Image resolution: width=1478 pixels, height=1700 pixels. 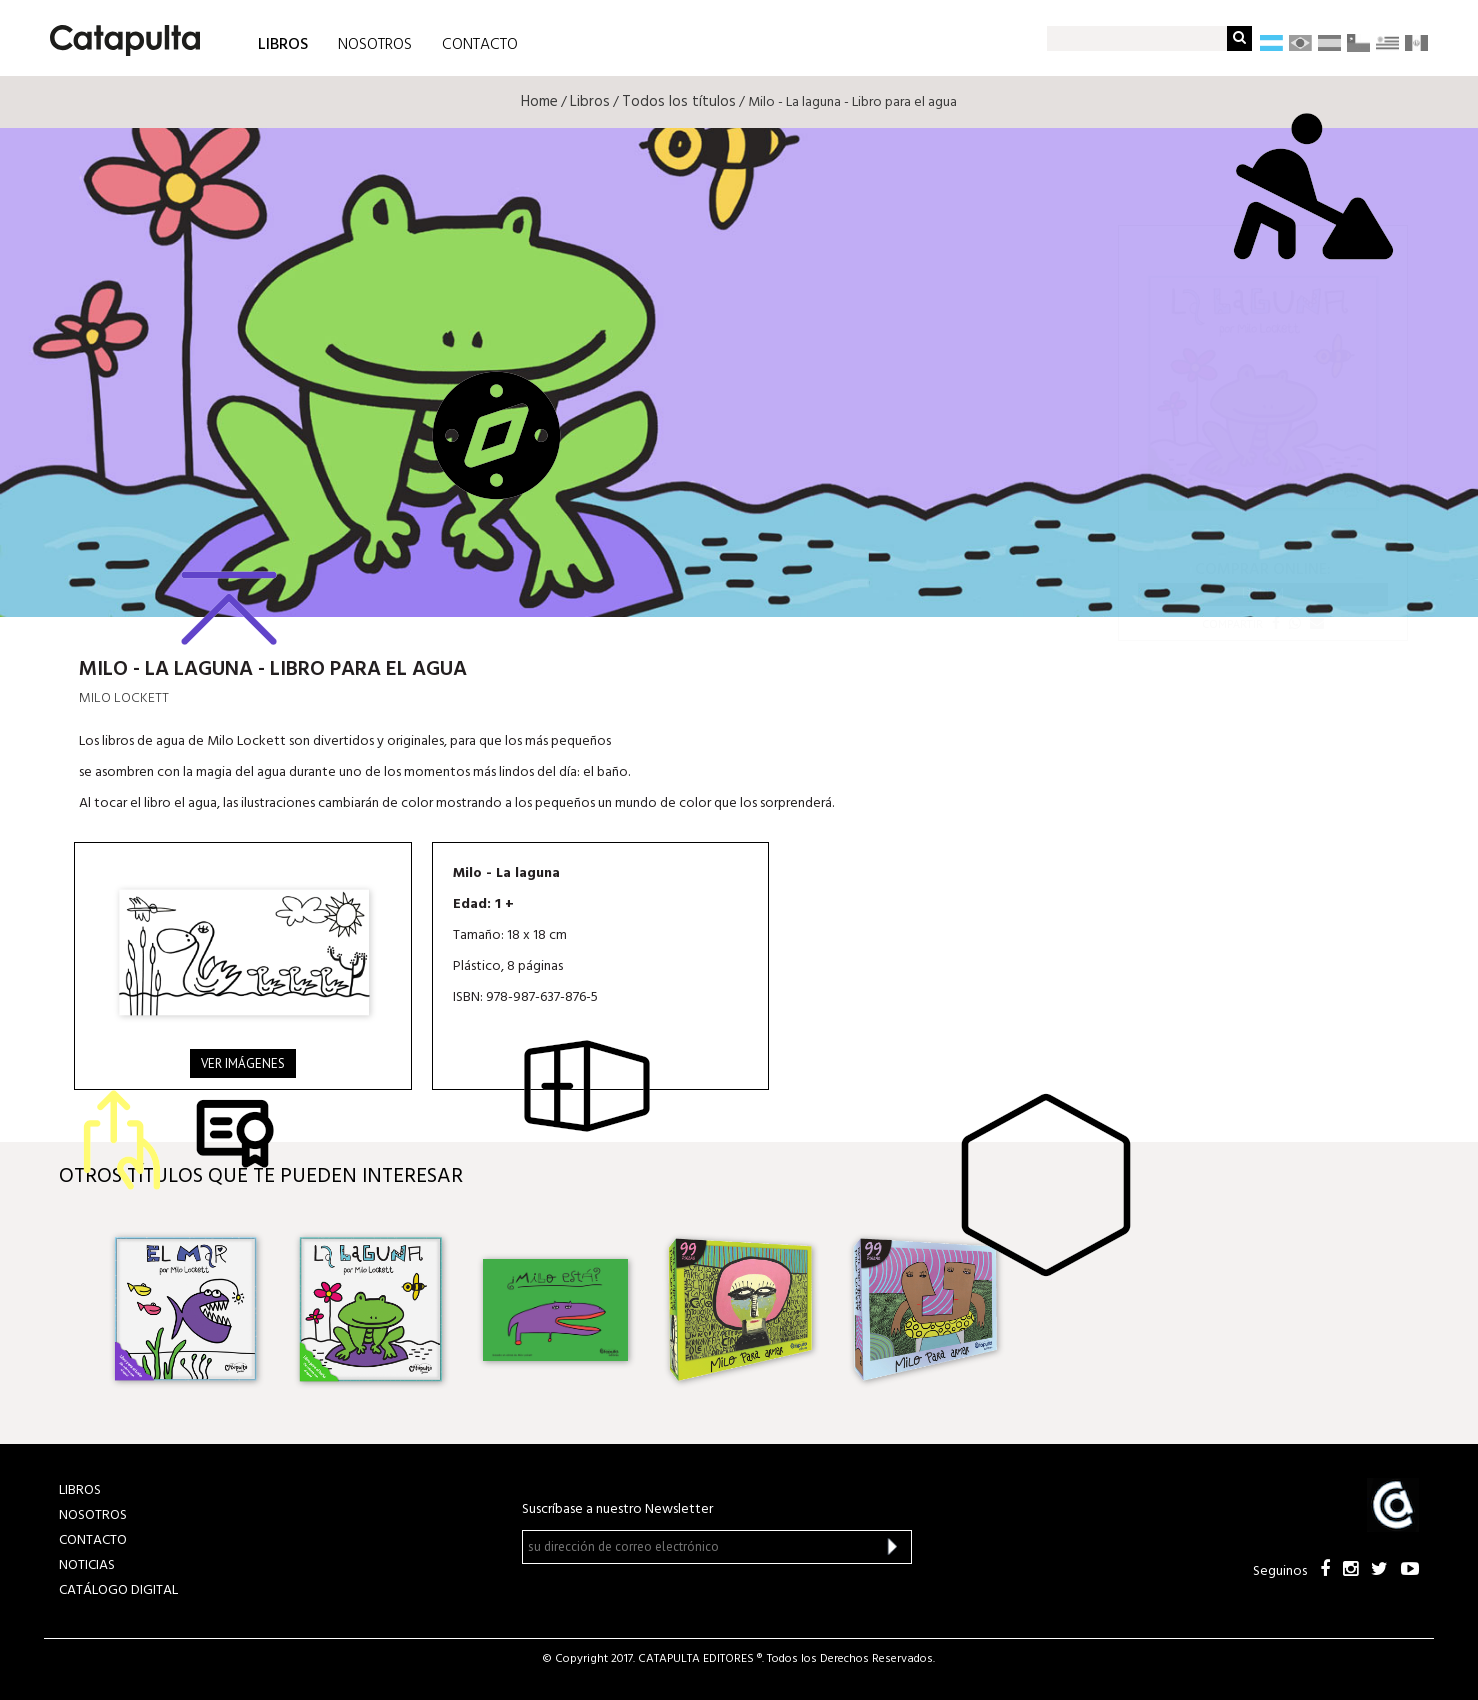 I want to click on access navigation or directions, so click(x=496, y=435).